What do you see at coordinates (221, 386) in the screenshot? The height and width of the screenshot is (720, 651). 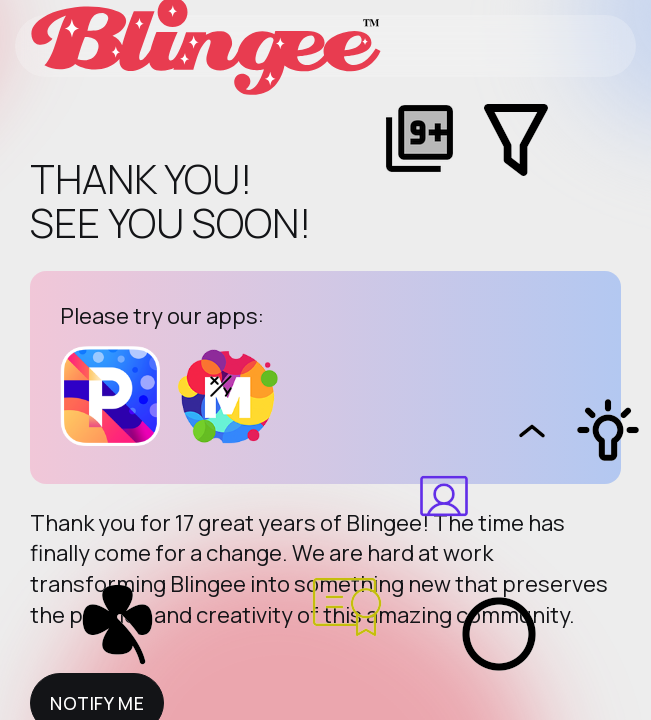 I see `perform division calculation` at bounding box center [221, 386].